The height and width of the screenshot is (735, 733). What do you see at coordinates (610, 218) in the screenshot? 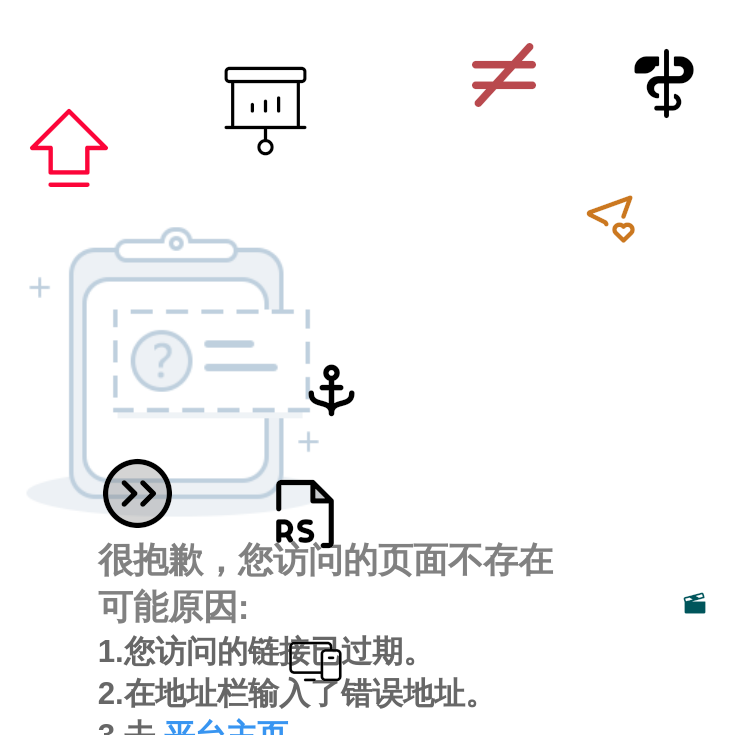
I see `save location to favorites` at bounding box center [610, 218].